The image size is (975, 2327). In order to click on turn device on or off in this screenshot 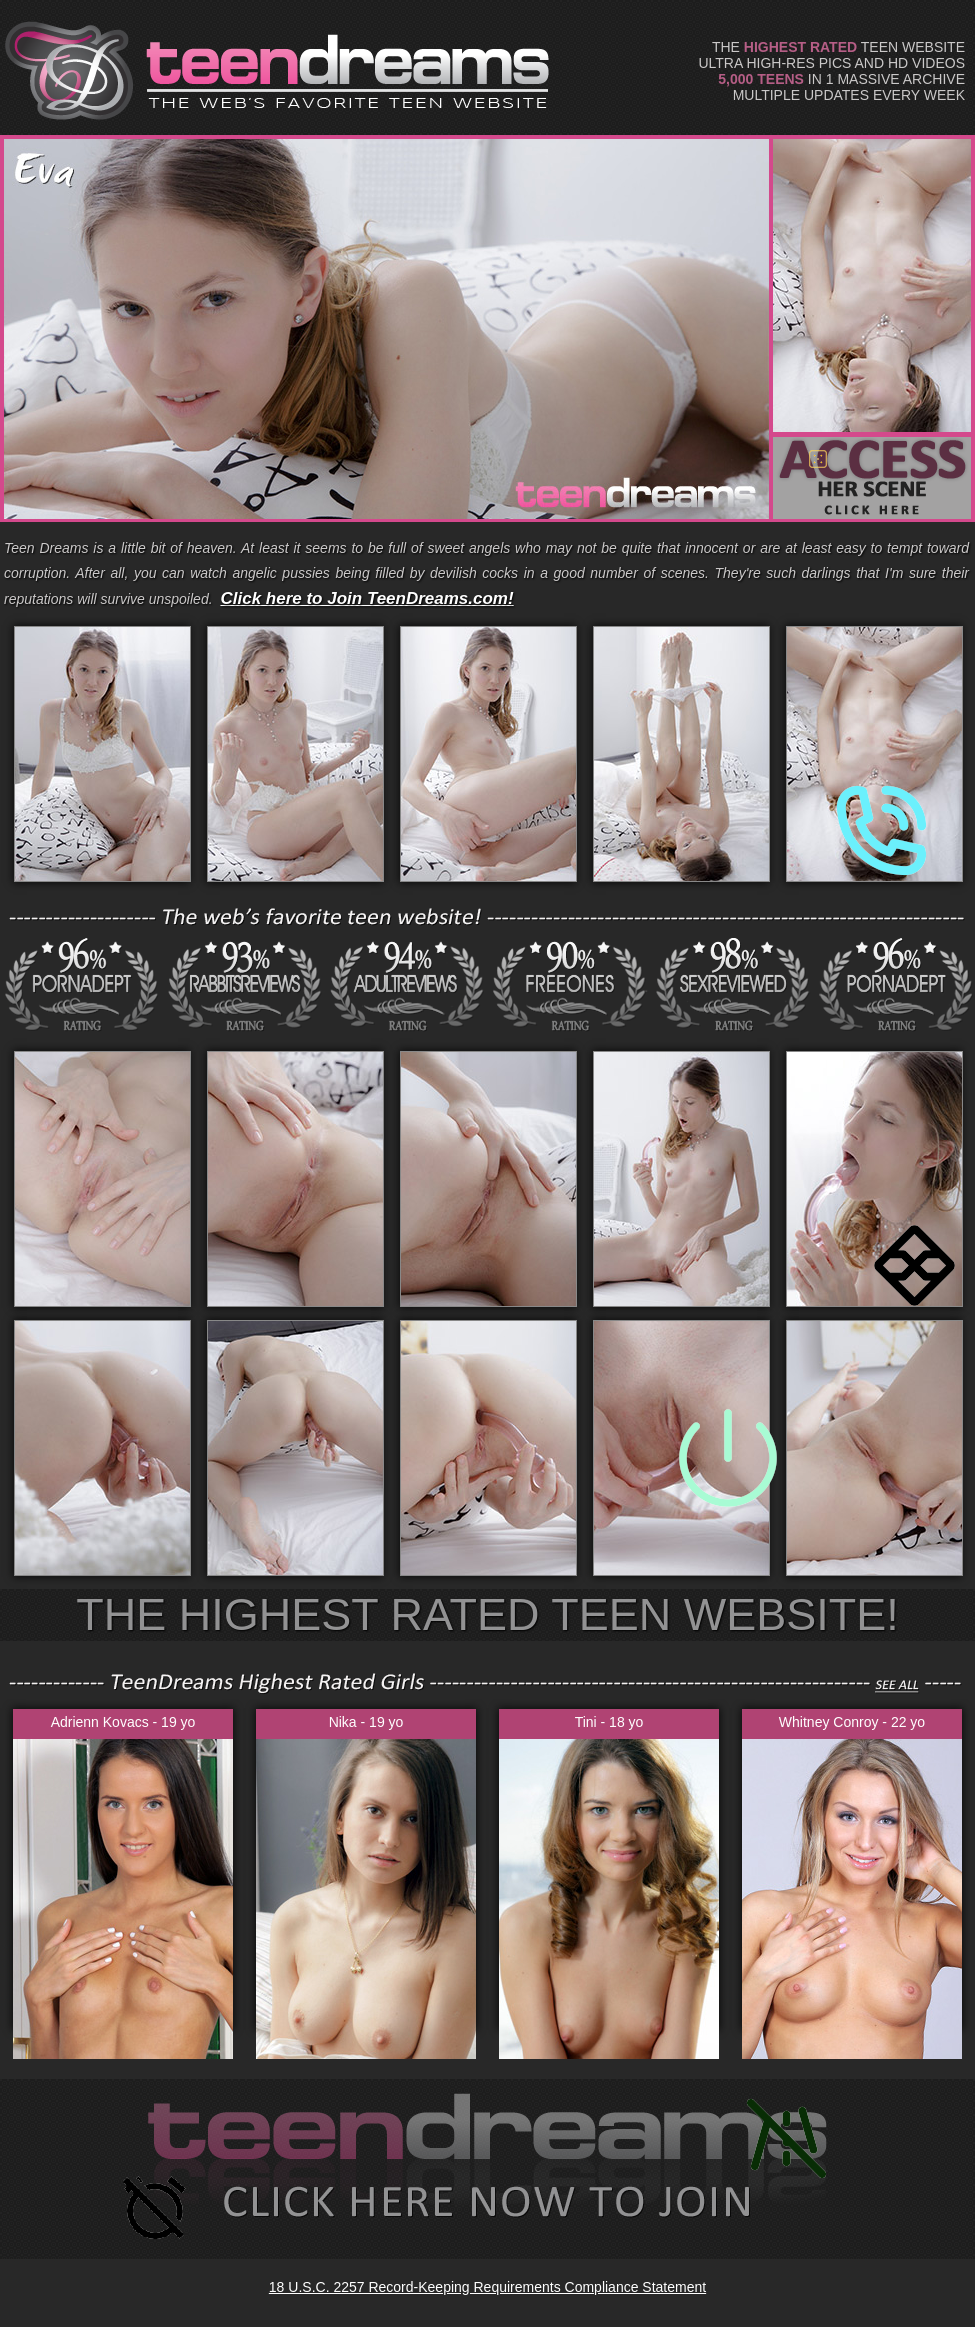, I will do `click(728, 1458)`.